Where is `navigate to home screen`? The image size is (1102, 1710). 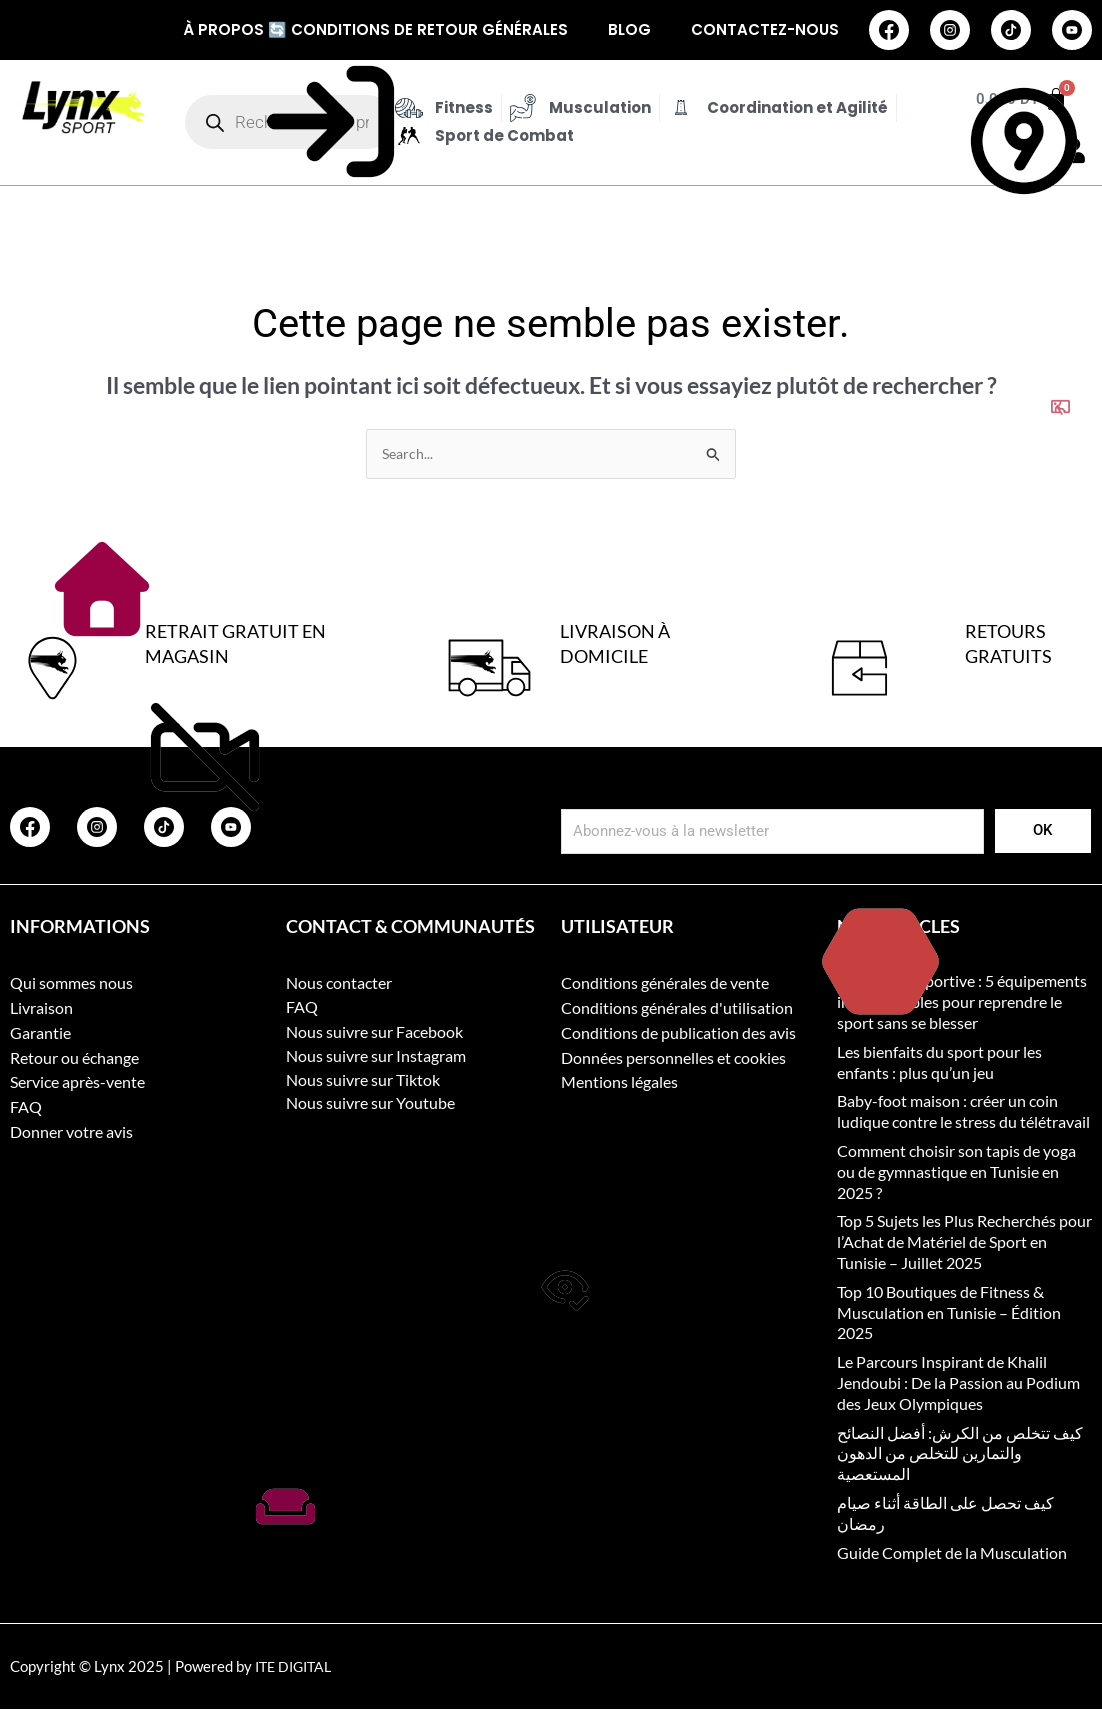
navigate to home screen is located at coordinates (102, 589).